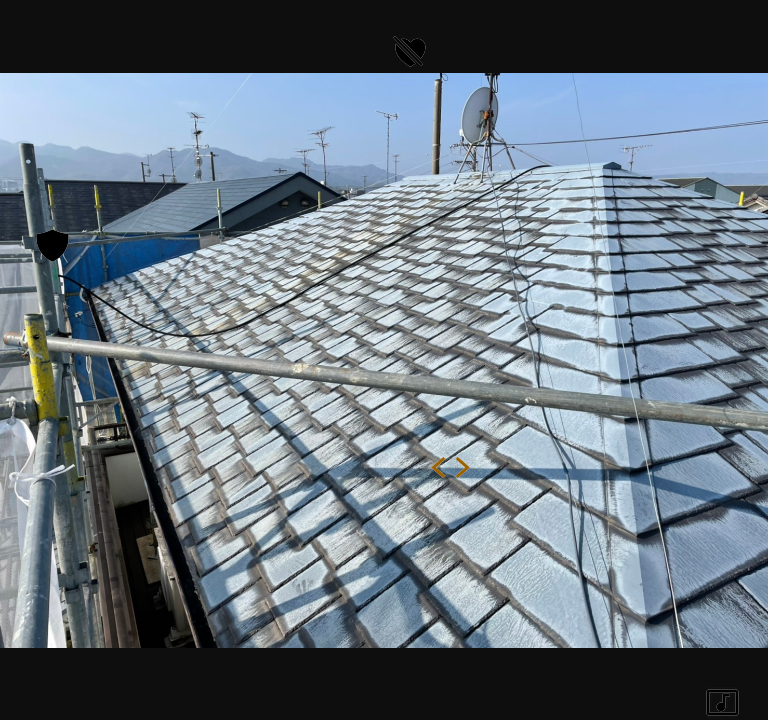 The image size is (768, 720). I want to click on access security settings, so click(52, 245).